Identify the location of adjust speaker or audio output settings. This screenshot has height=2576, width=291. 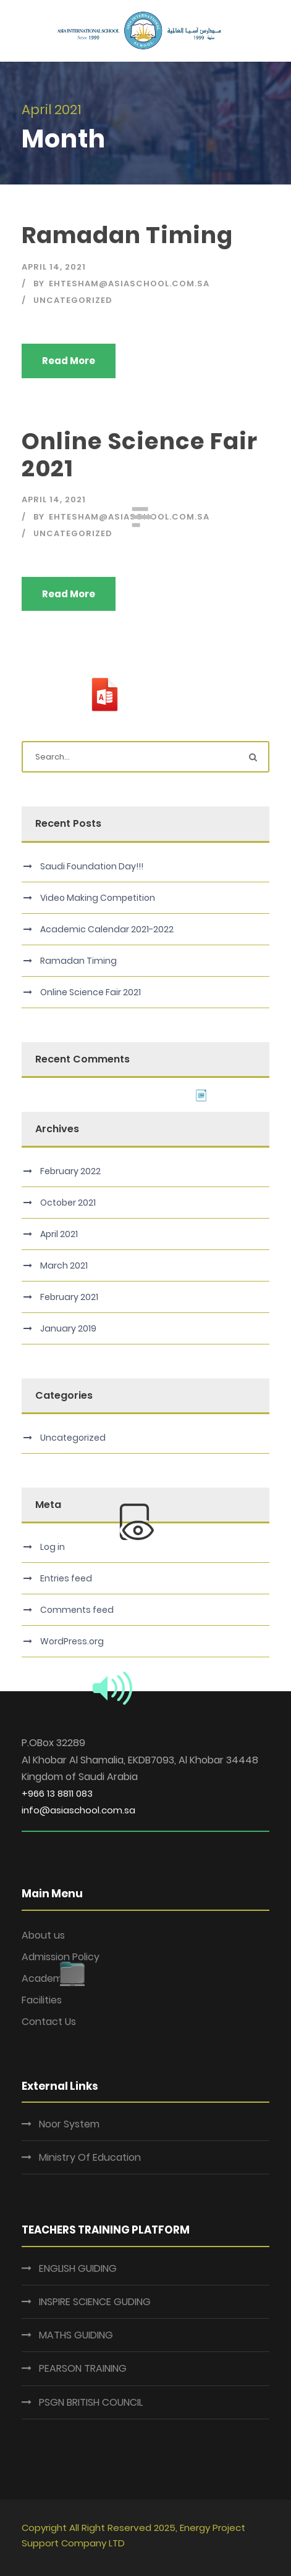
(112, 1688).